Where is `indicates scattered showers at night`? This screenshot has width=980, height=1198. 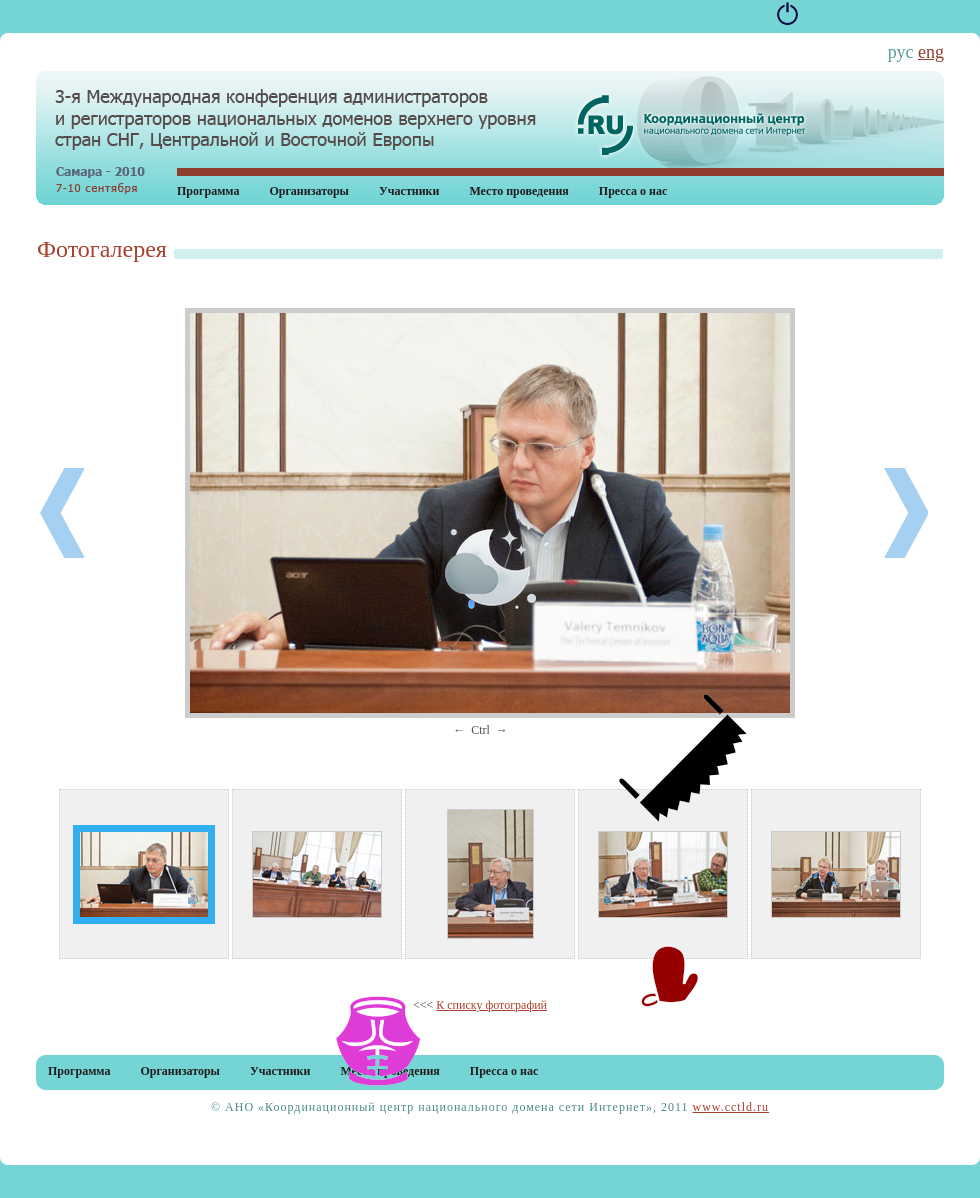
indicates scattered showers at night is located at coordinates (490, 567).